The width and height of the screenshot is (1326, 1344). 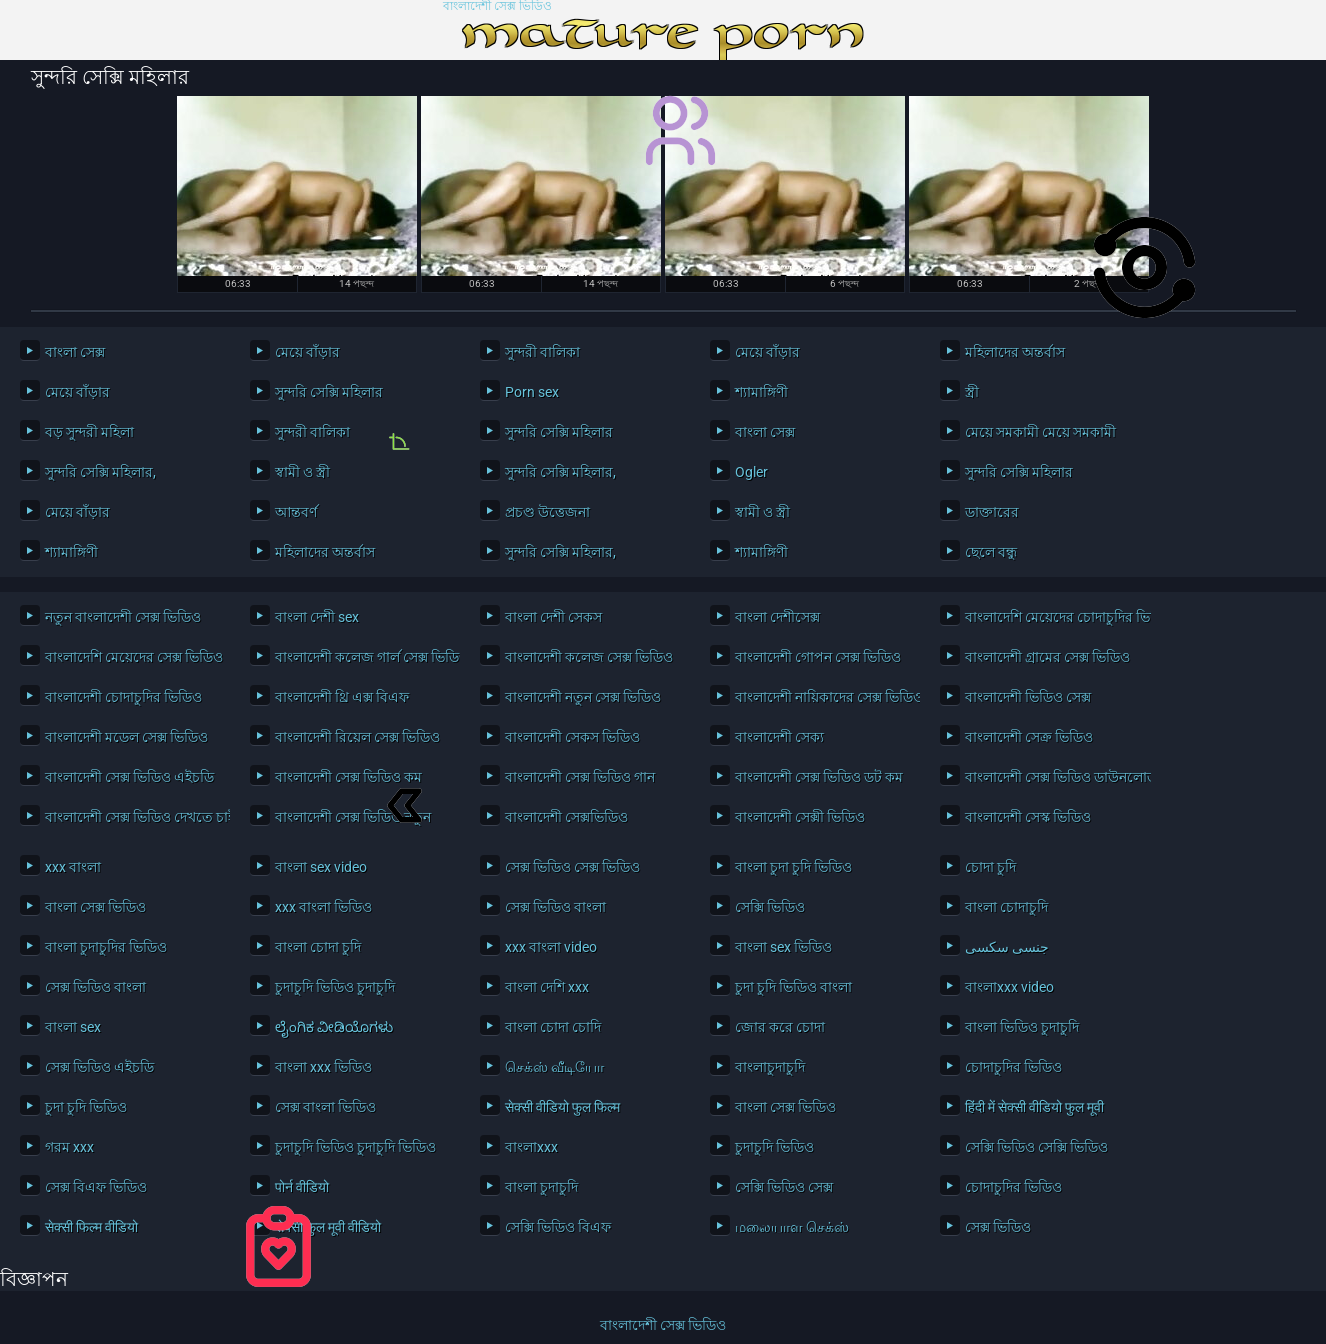 I want to click on analyze data or run diagnostics, so click(x=1144, y=267).